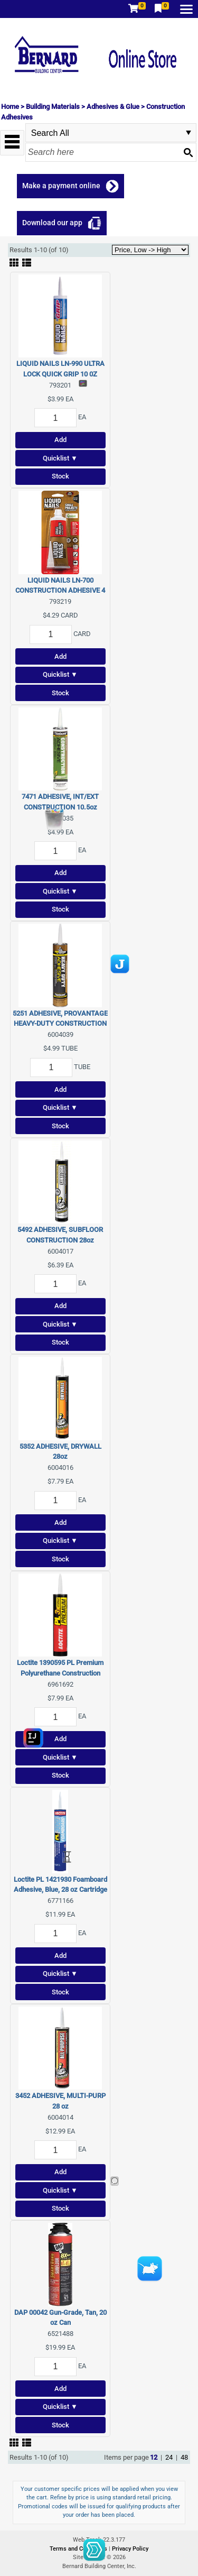 Image resolution: width=198 pixels, height=2576 pixels. What do you see at coordinates (67, 1857) in the screenshot?
I see `countdown timer or time remaining indicator` at bounding box center [67, 1857].